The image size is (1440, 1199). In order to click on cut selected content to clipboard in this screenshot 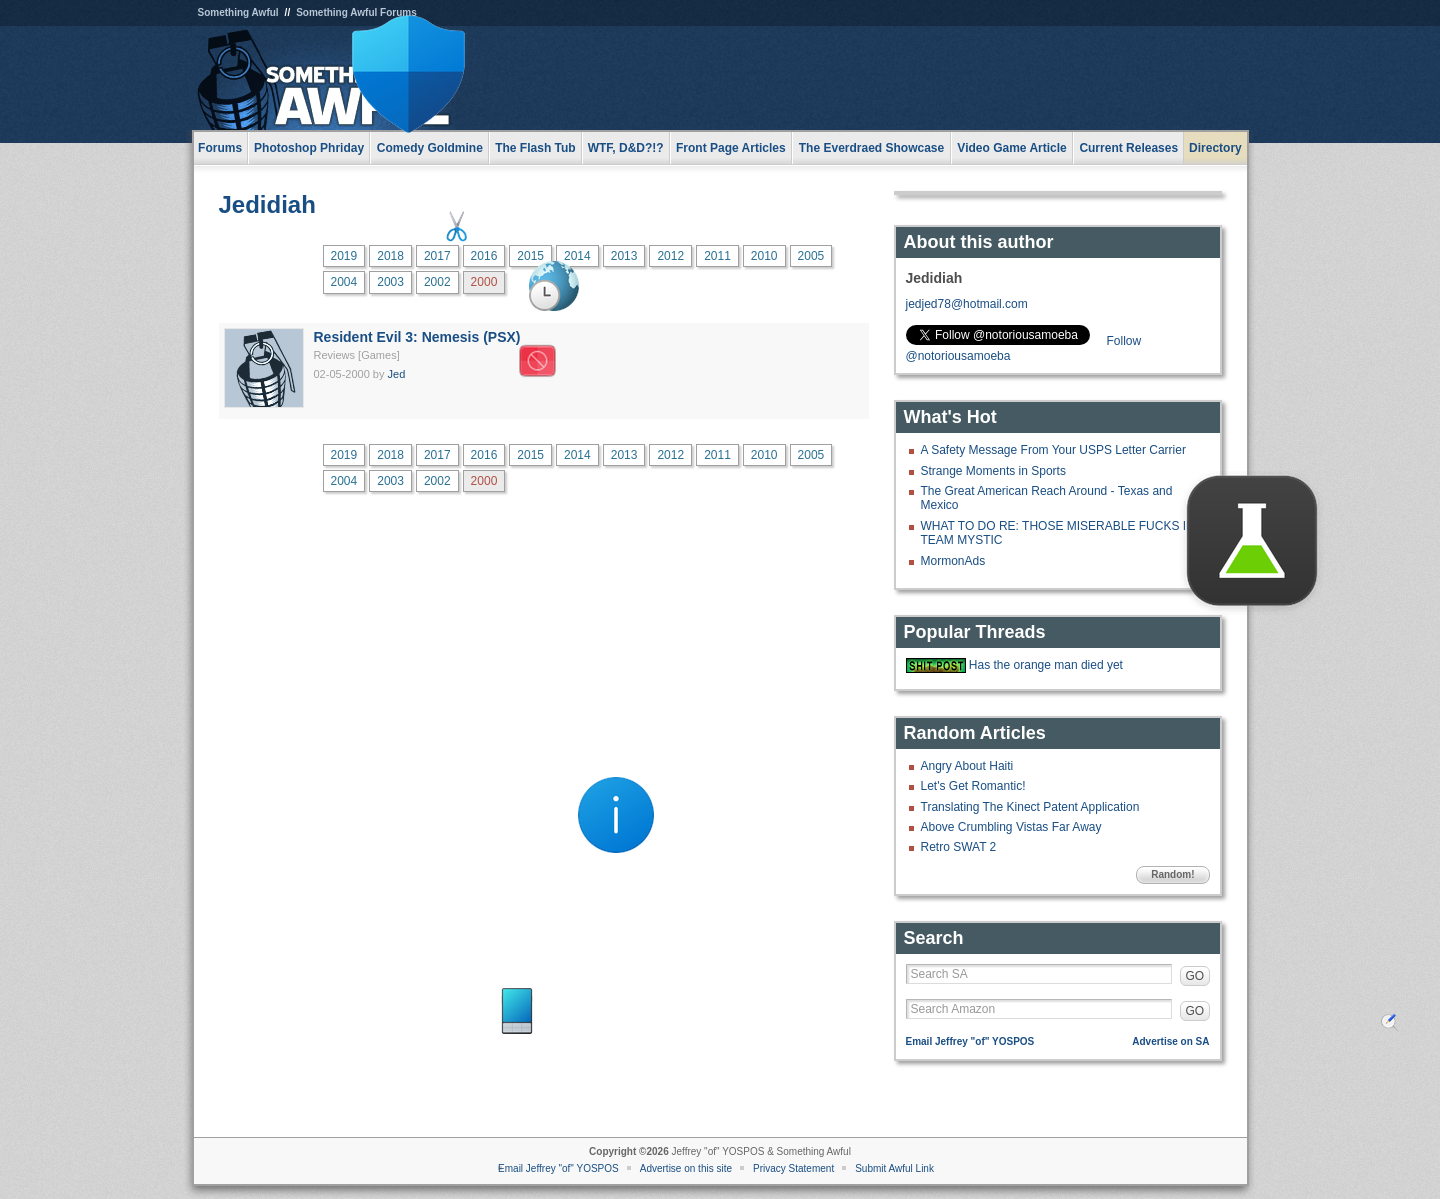, I will do `click(457, 226)`.